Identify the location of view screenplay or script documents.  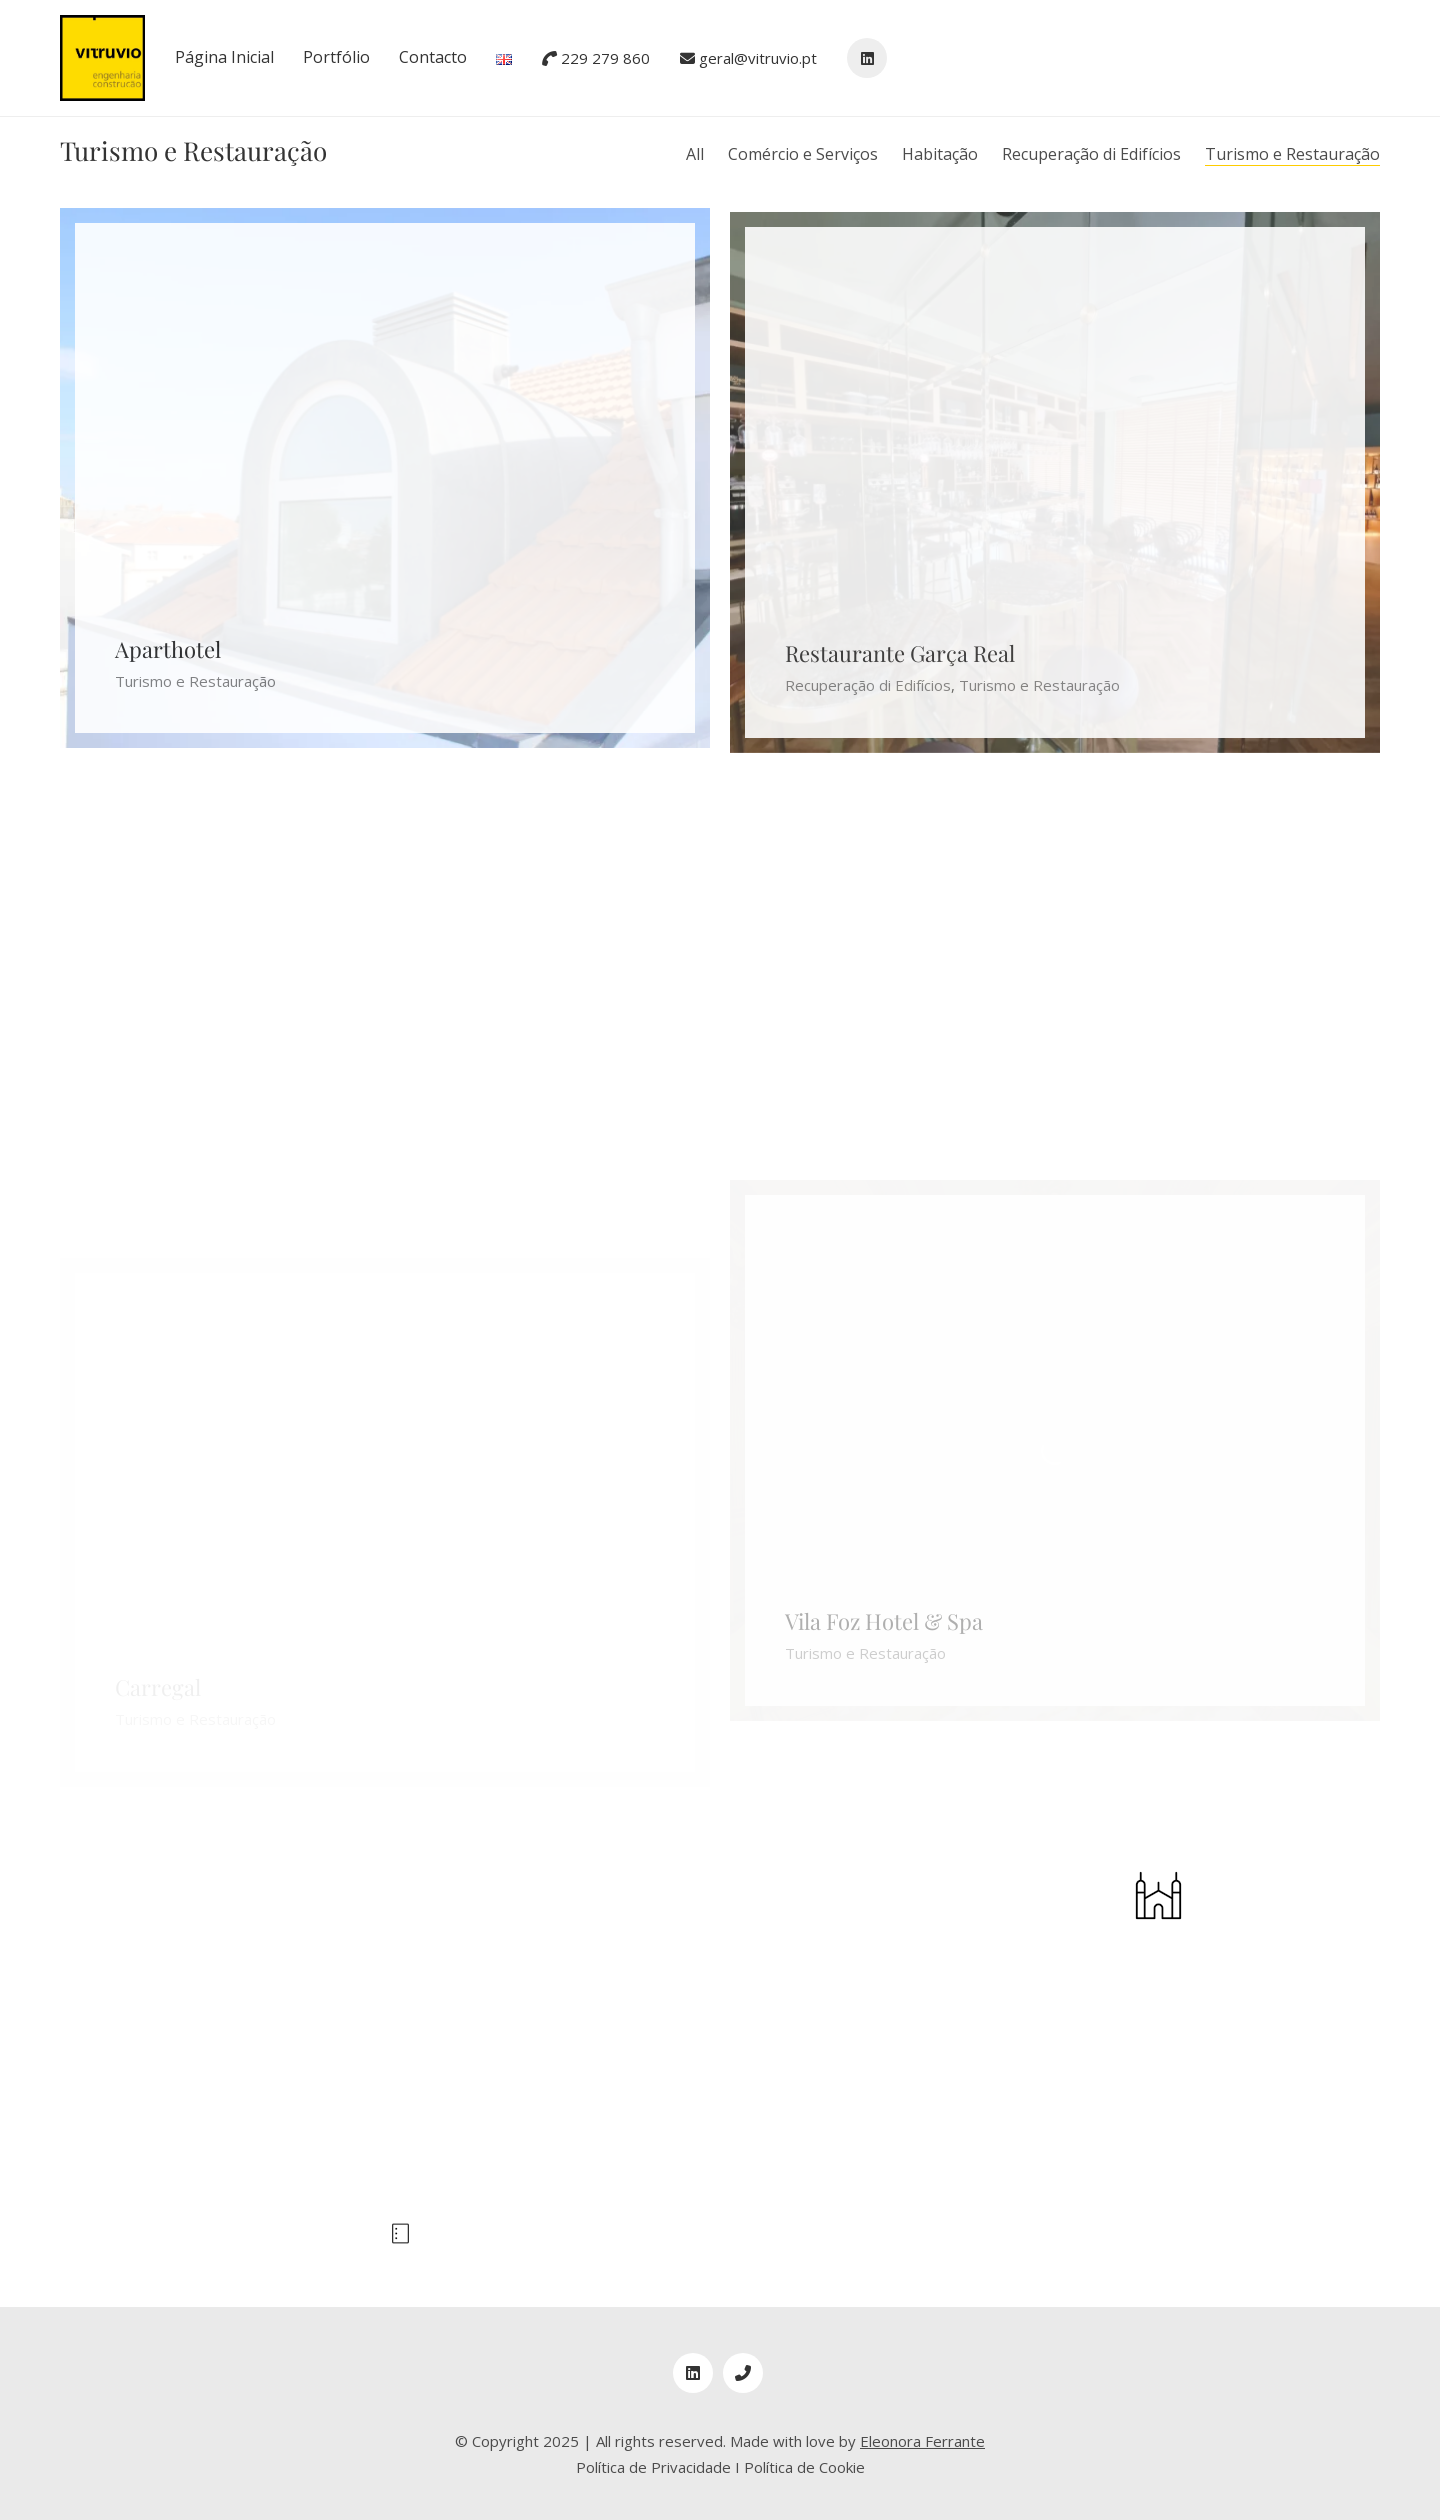
(400, 2233).